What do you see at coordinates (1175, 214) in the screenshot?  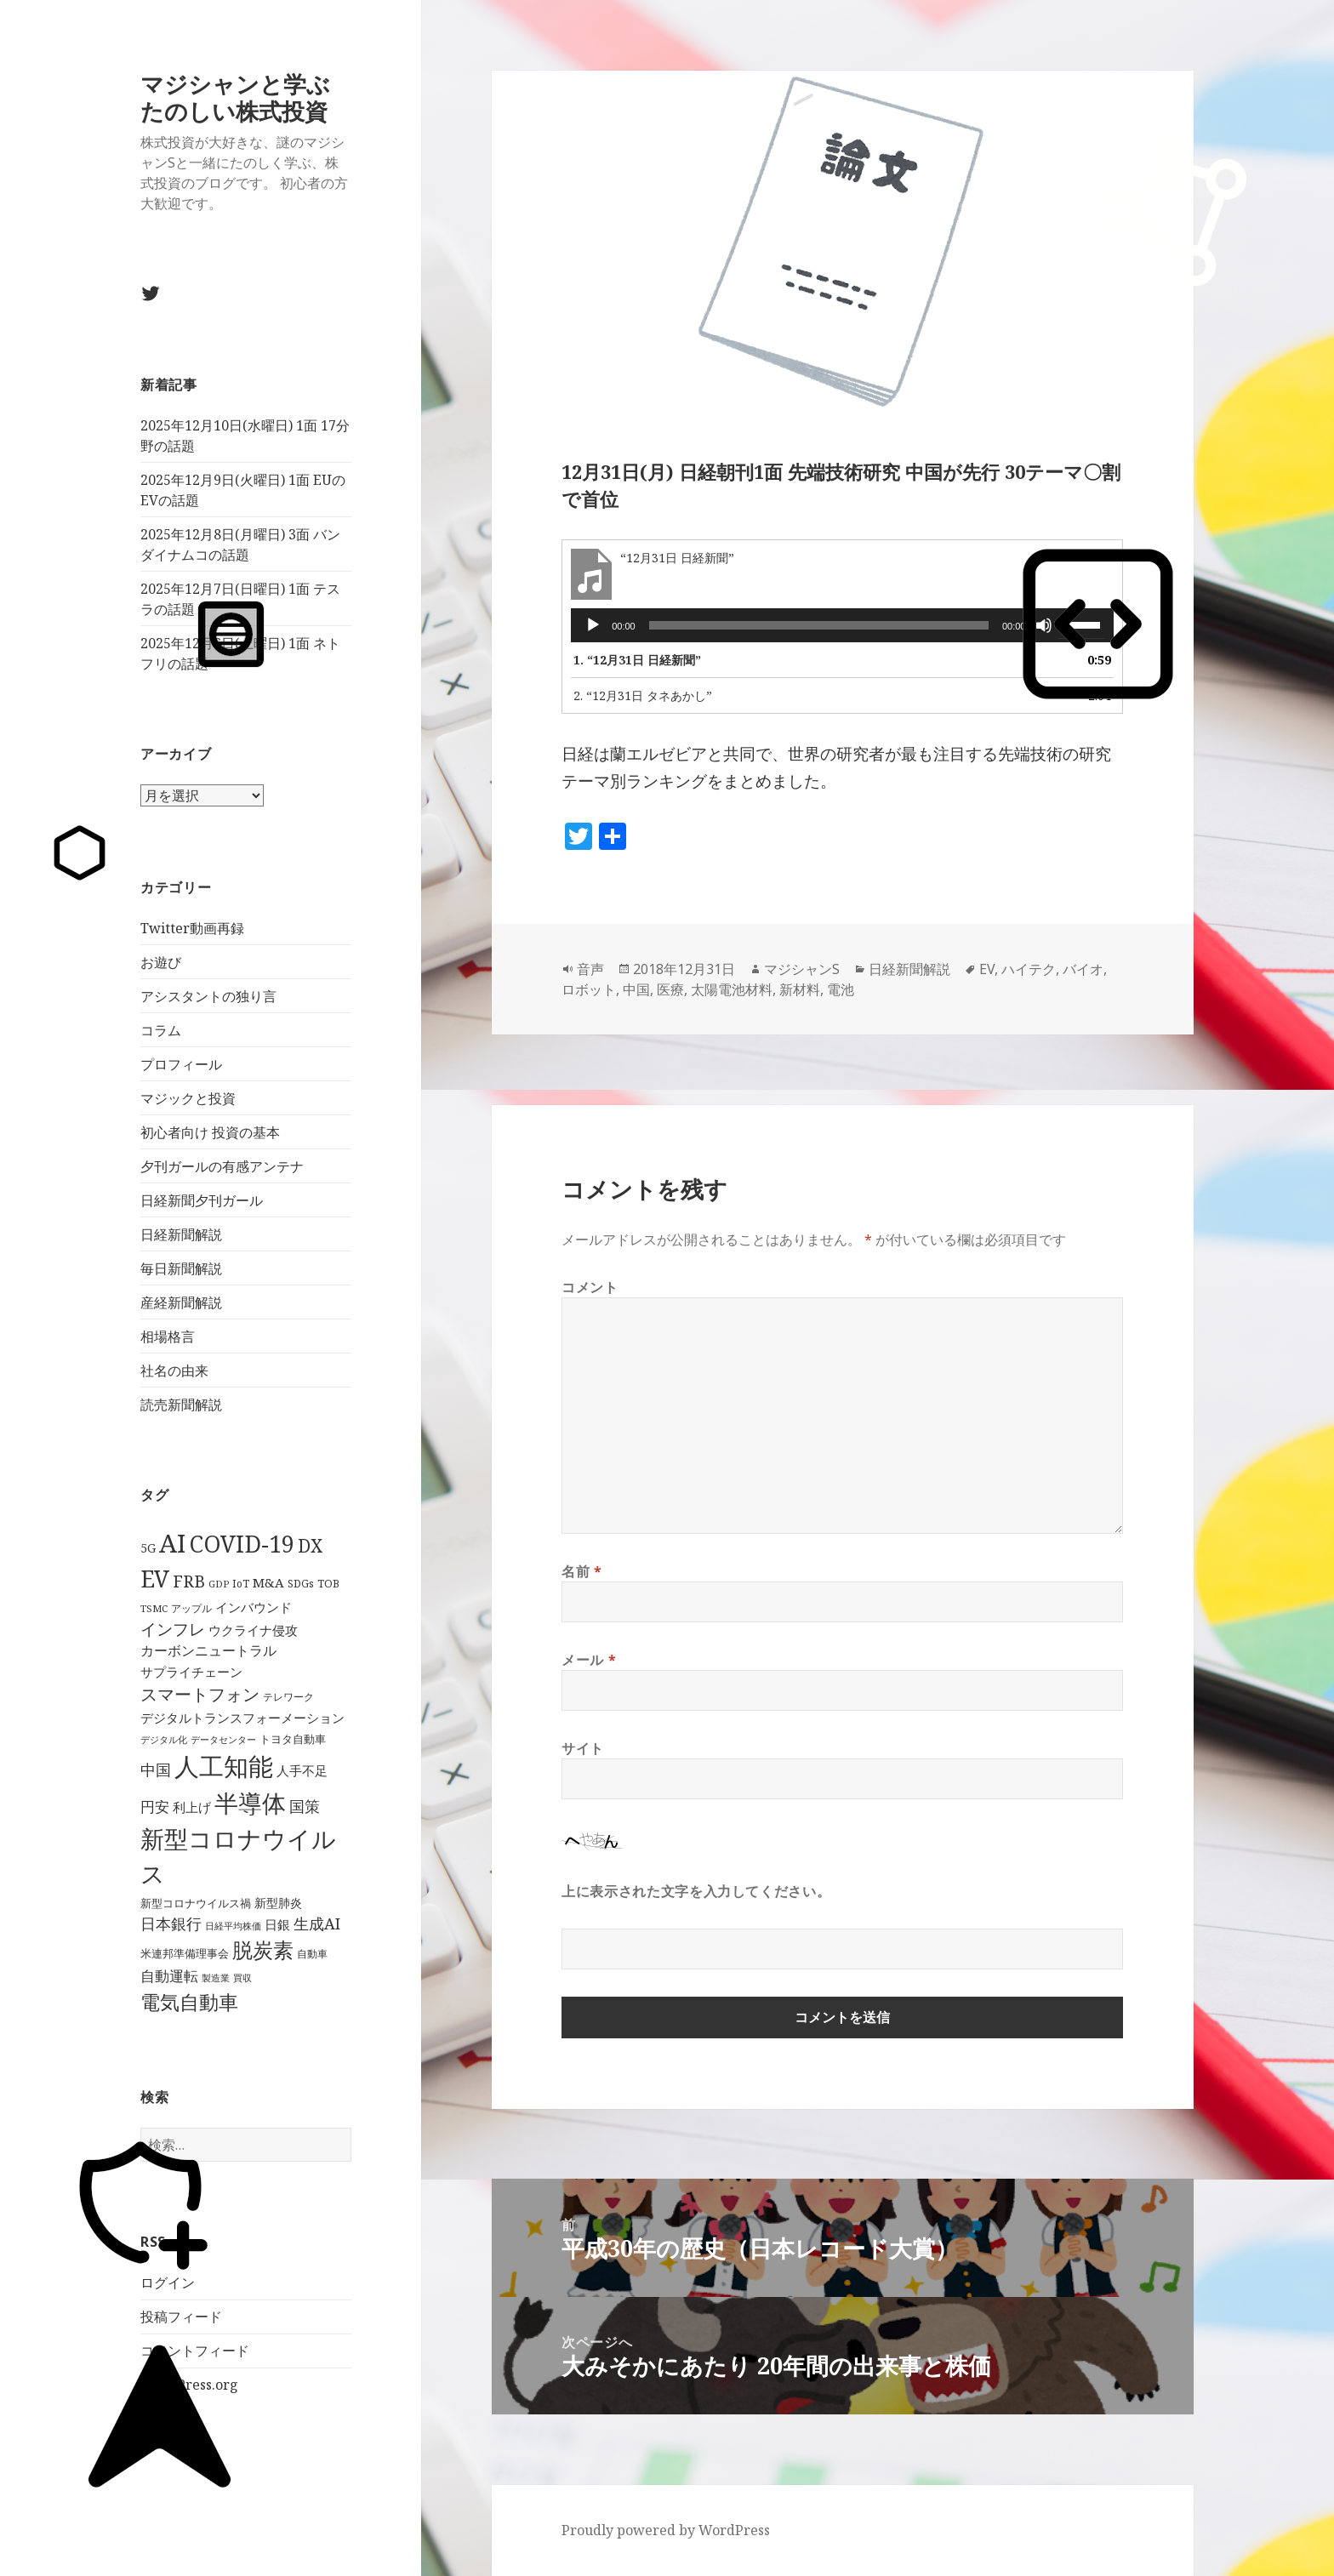 I see `access polygon or shape drawing tool` at bounding box center [1175, 214].